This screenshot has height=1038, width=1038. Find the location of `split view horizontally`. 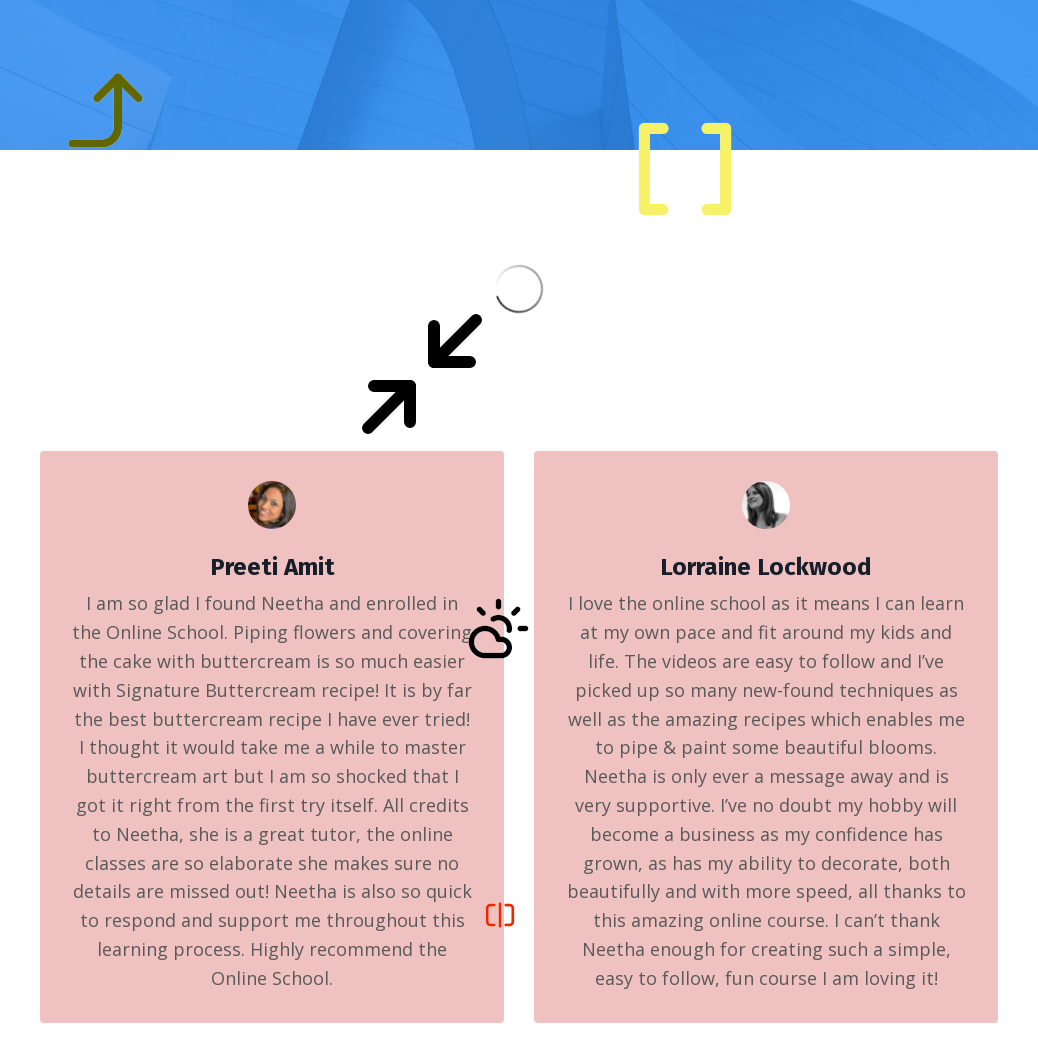

split view horizontally is located at coordinates (500, 915).